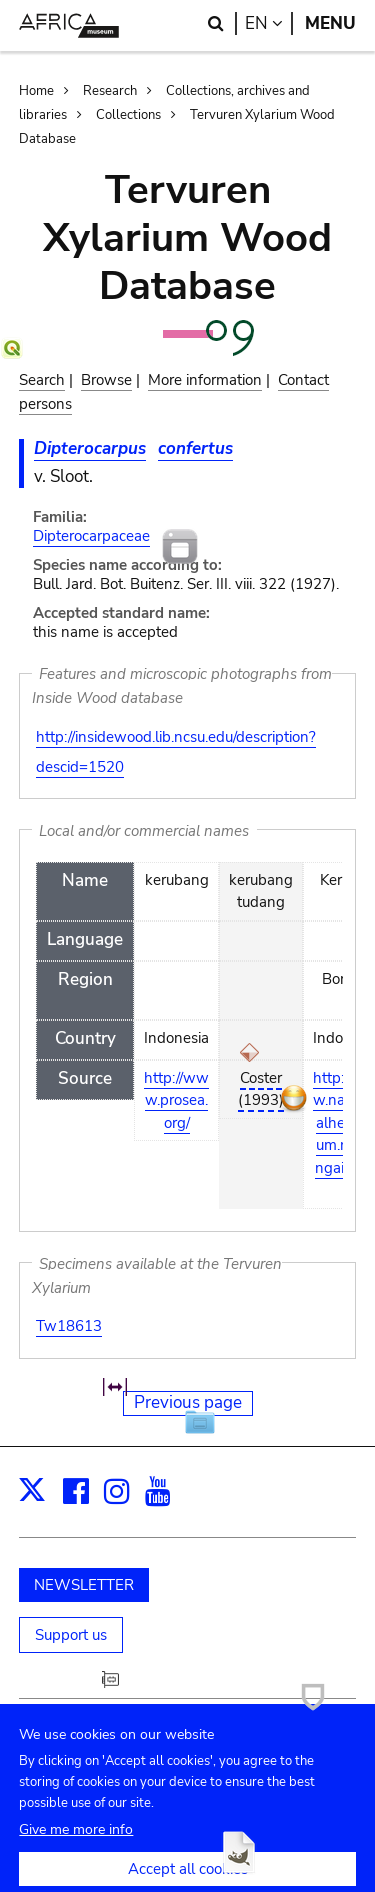 This screenshot has width=375, height=1892. Describe the element at coordinates (12, 348) in the screenshot. I see `open qgis geographic information system application` at that location.